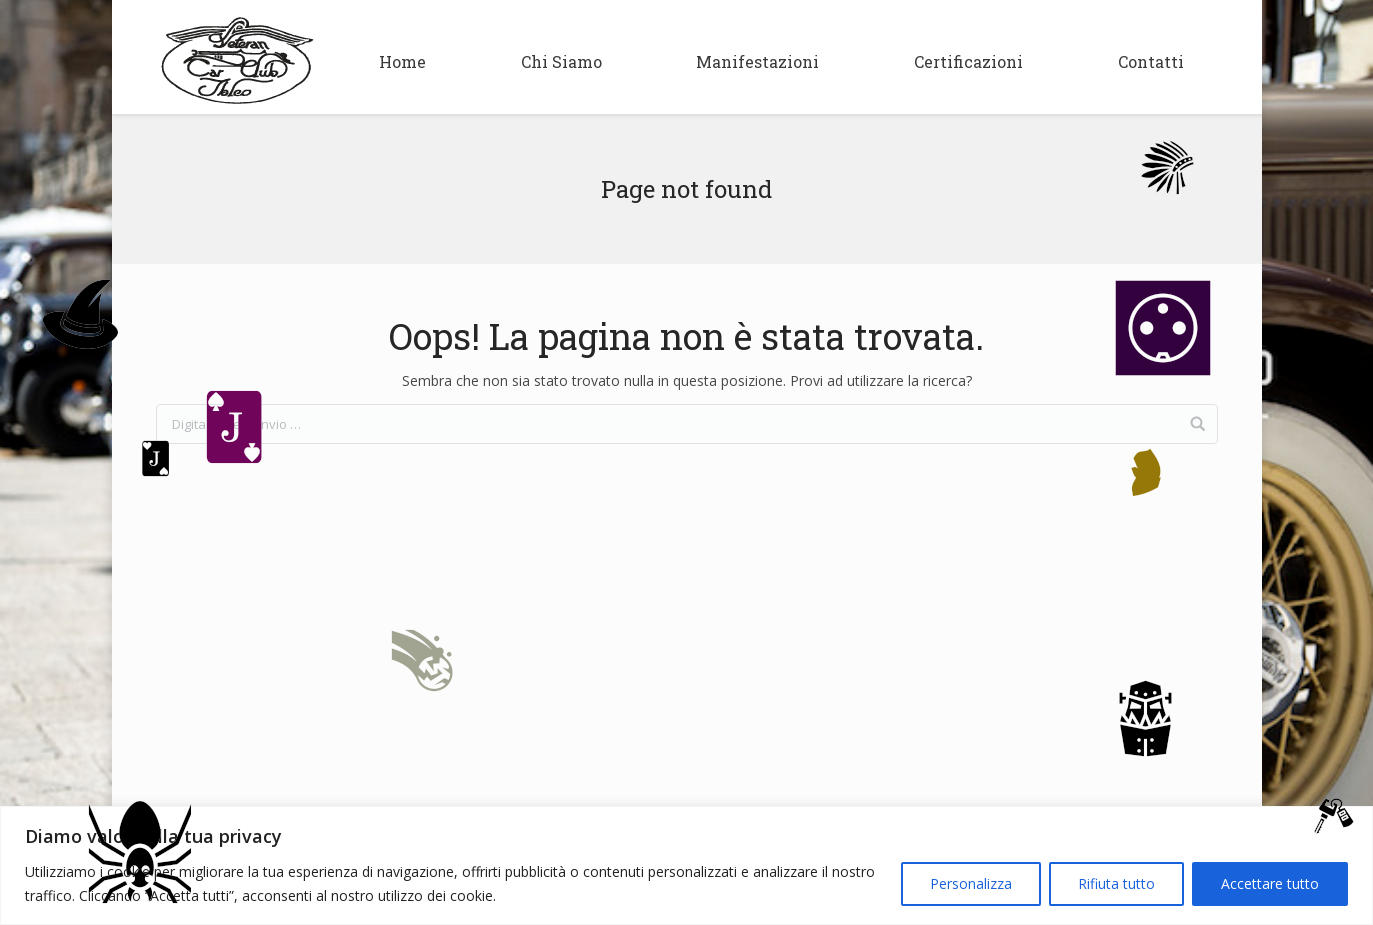  Describe the element at coordinates (1145, 473) in the screenshot. I see `select South Korea as your country or region` at that location.